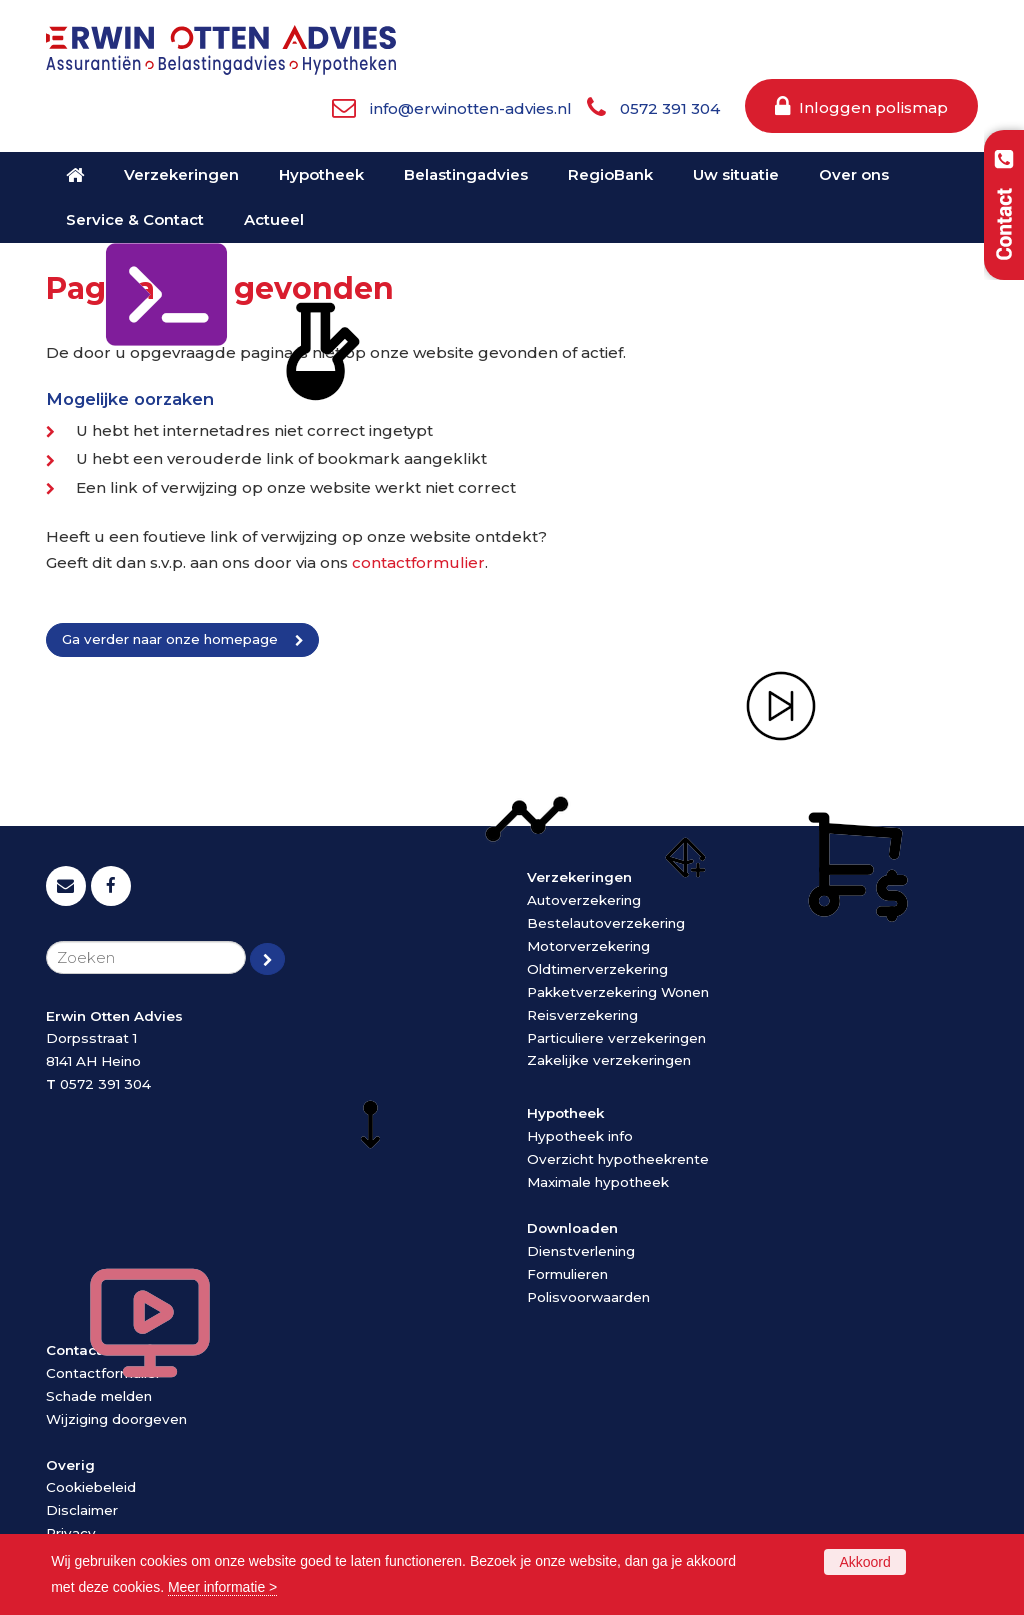  Describe the element at coordinates (527, 819) in the screenshot. I see `view activity timeline or history` at that location.